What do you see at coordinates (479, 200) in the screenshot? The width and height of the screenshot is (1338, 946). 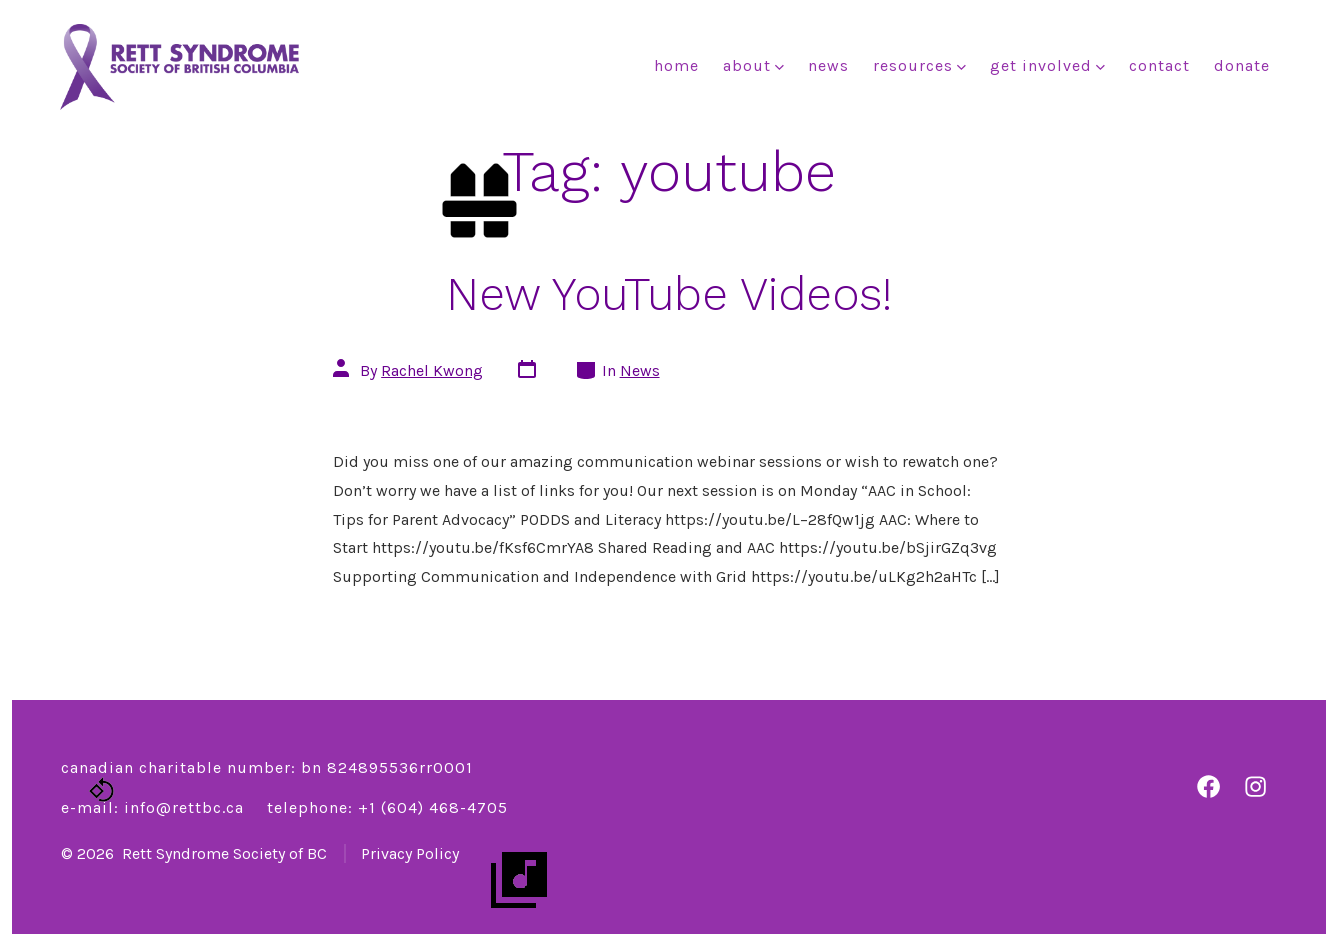 I see `set boundary or perimeter limits` at bounding box center [479, 200].